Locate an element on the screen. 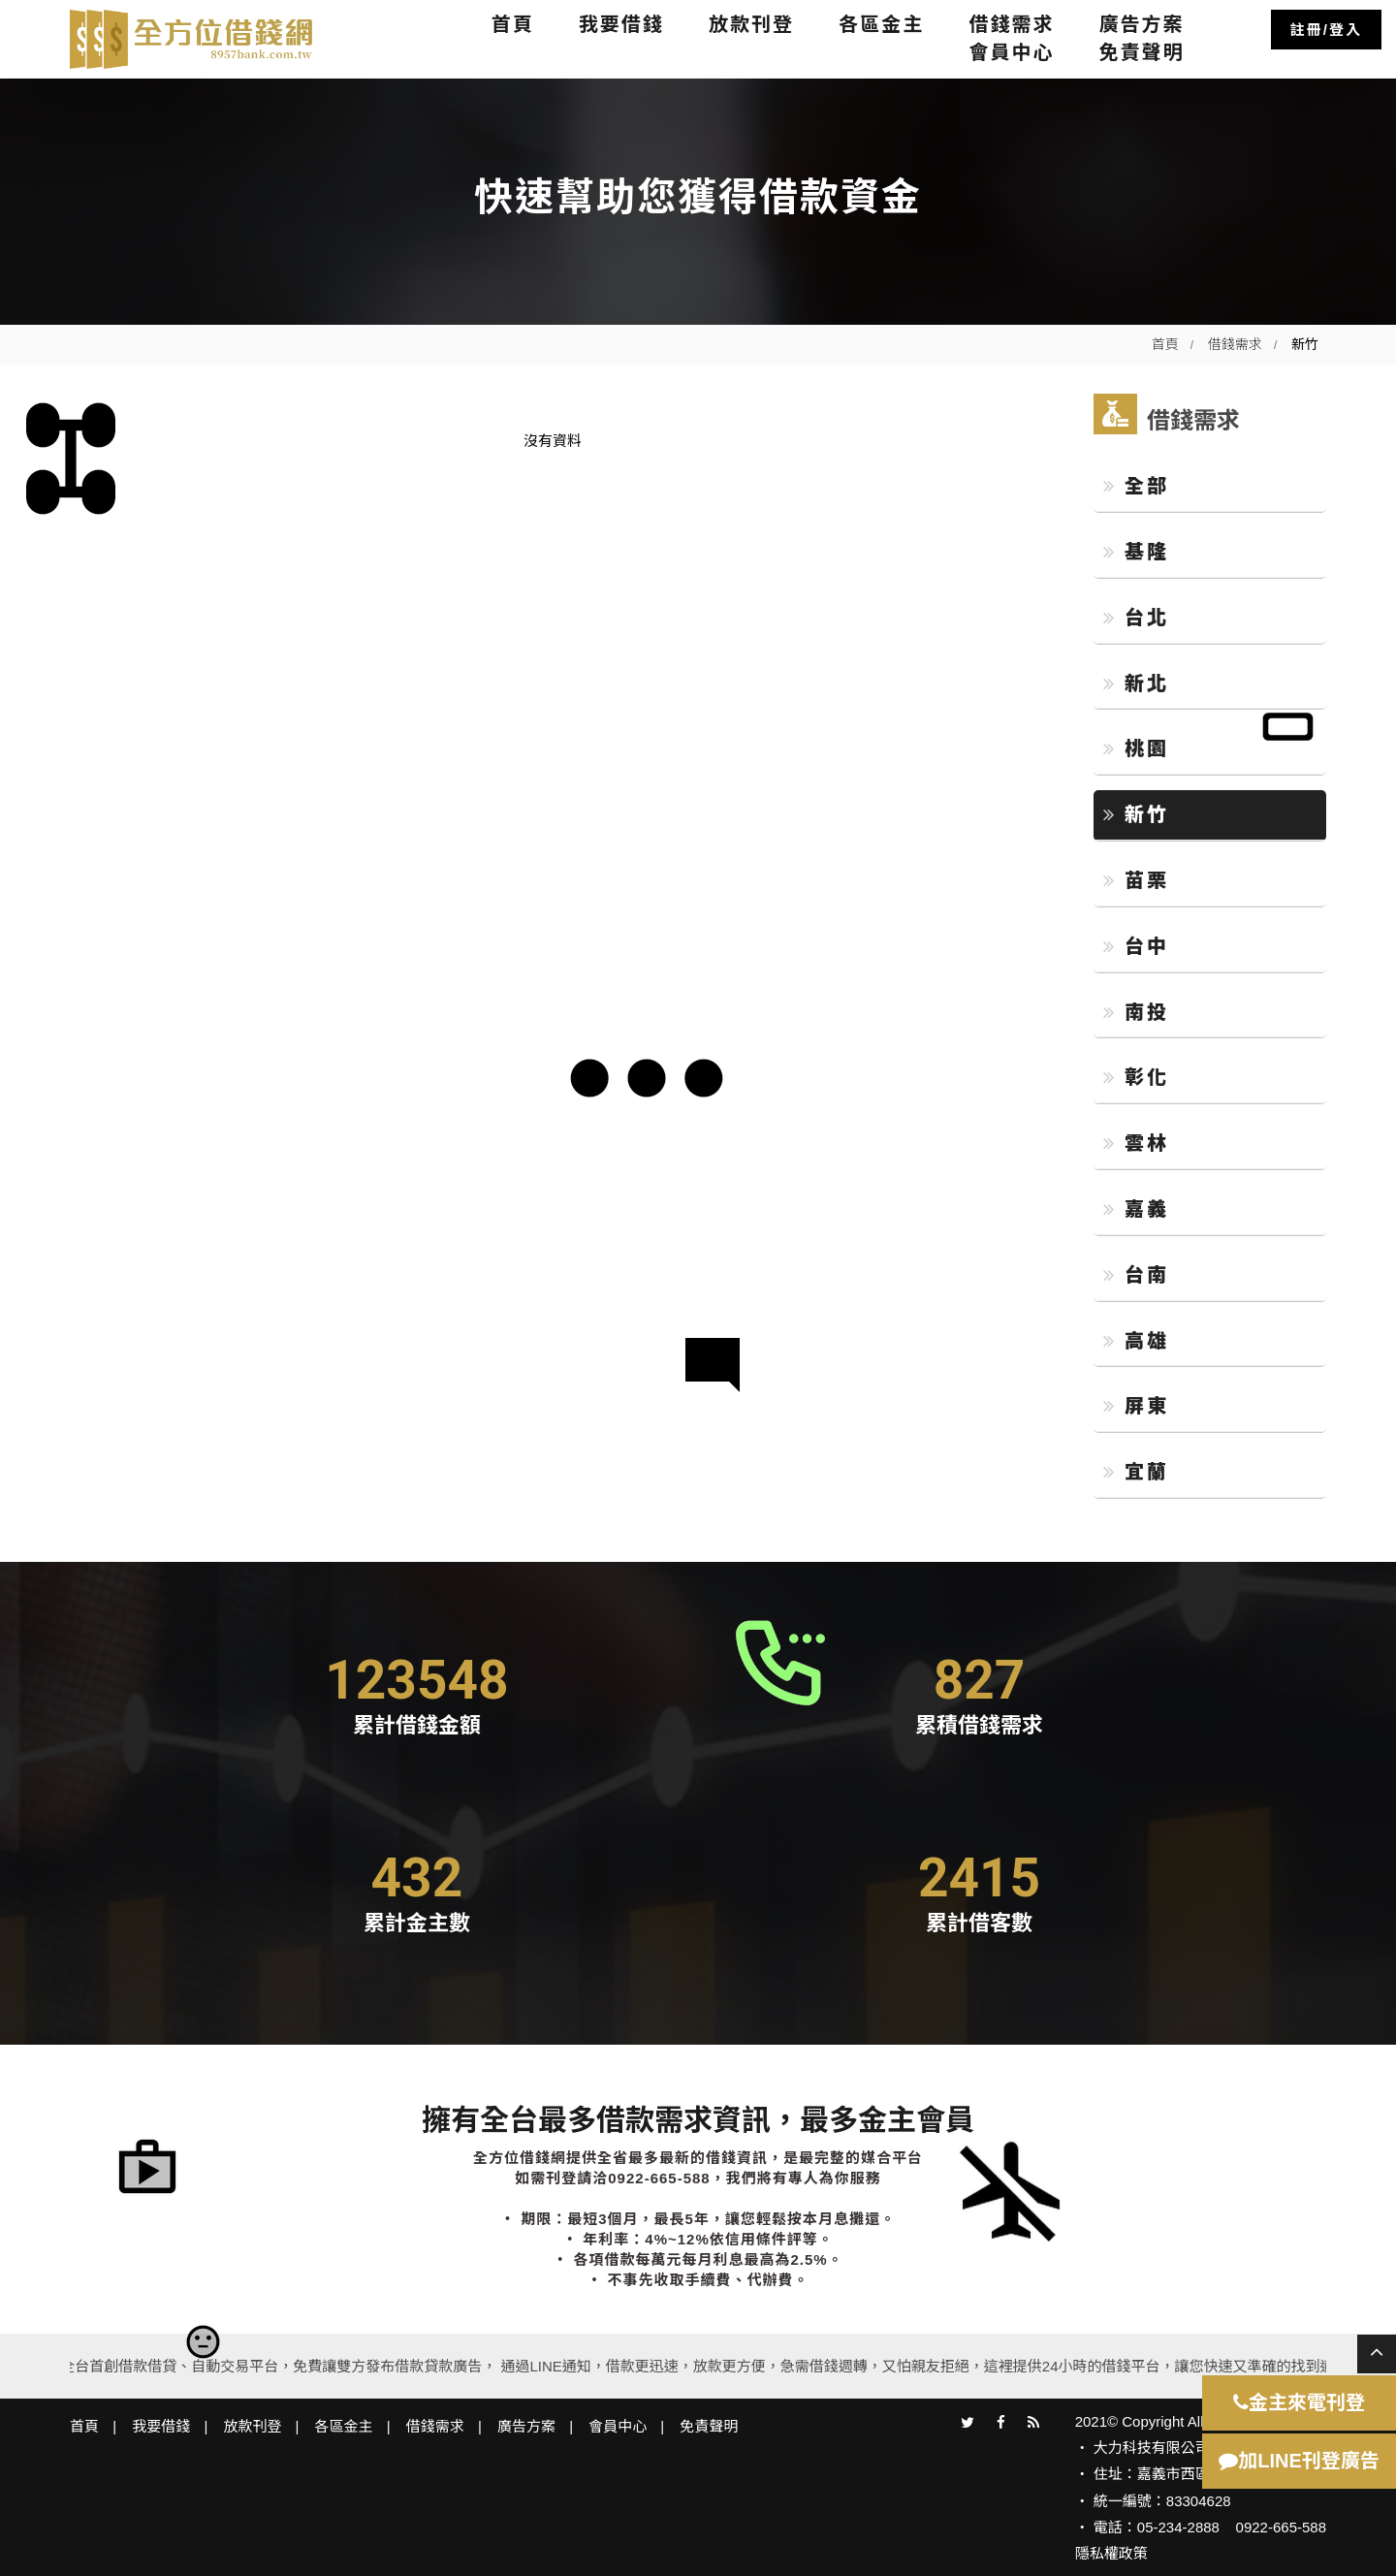  indicates neutral feedback or rating is located at coordinates (203, 2341).